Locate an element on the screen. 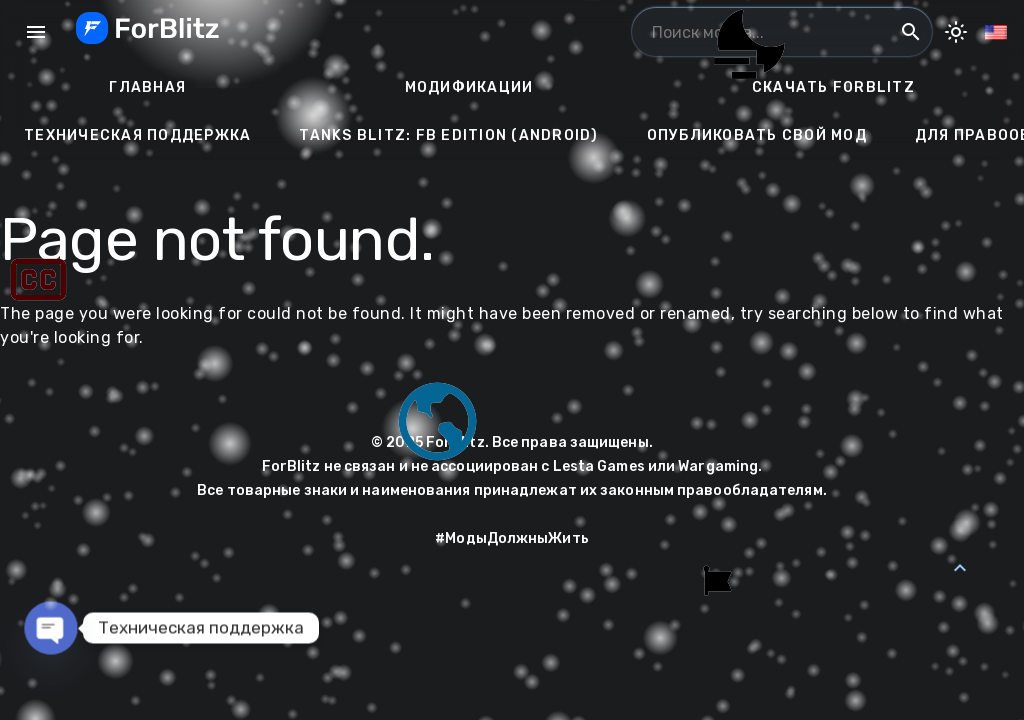 This screenshot has width=1024, height=720. switch to global or worldwide view is located at coordinates (437, 421).